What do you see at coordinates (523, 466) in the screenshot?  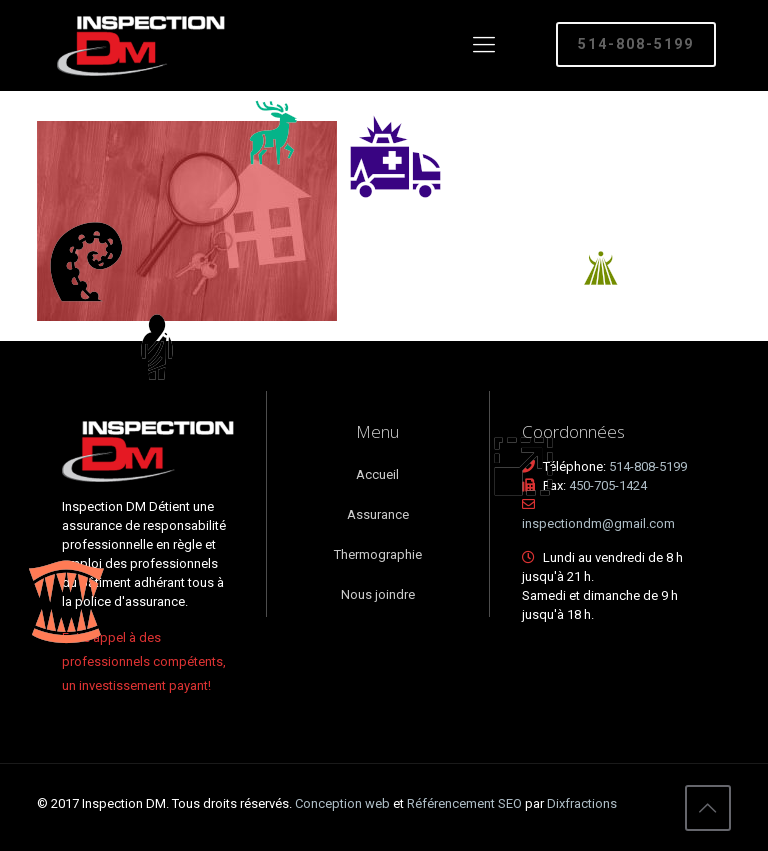 I see `resize an element or window` at bounding box center [523, 466].